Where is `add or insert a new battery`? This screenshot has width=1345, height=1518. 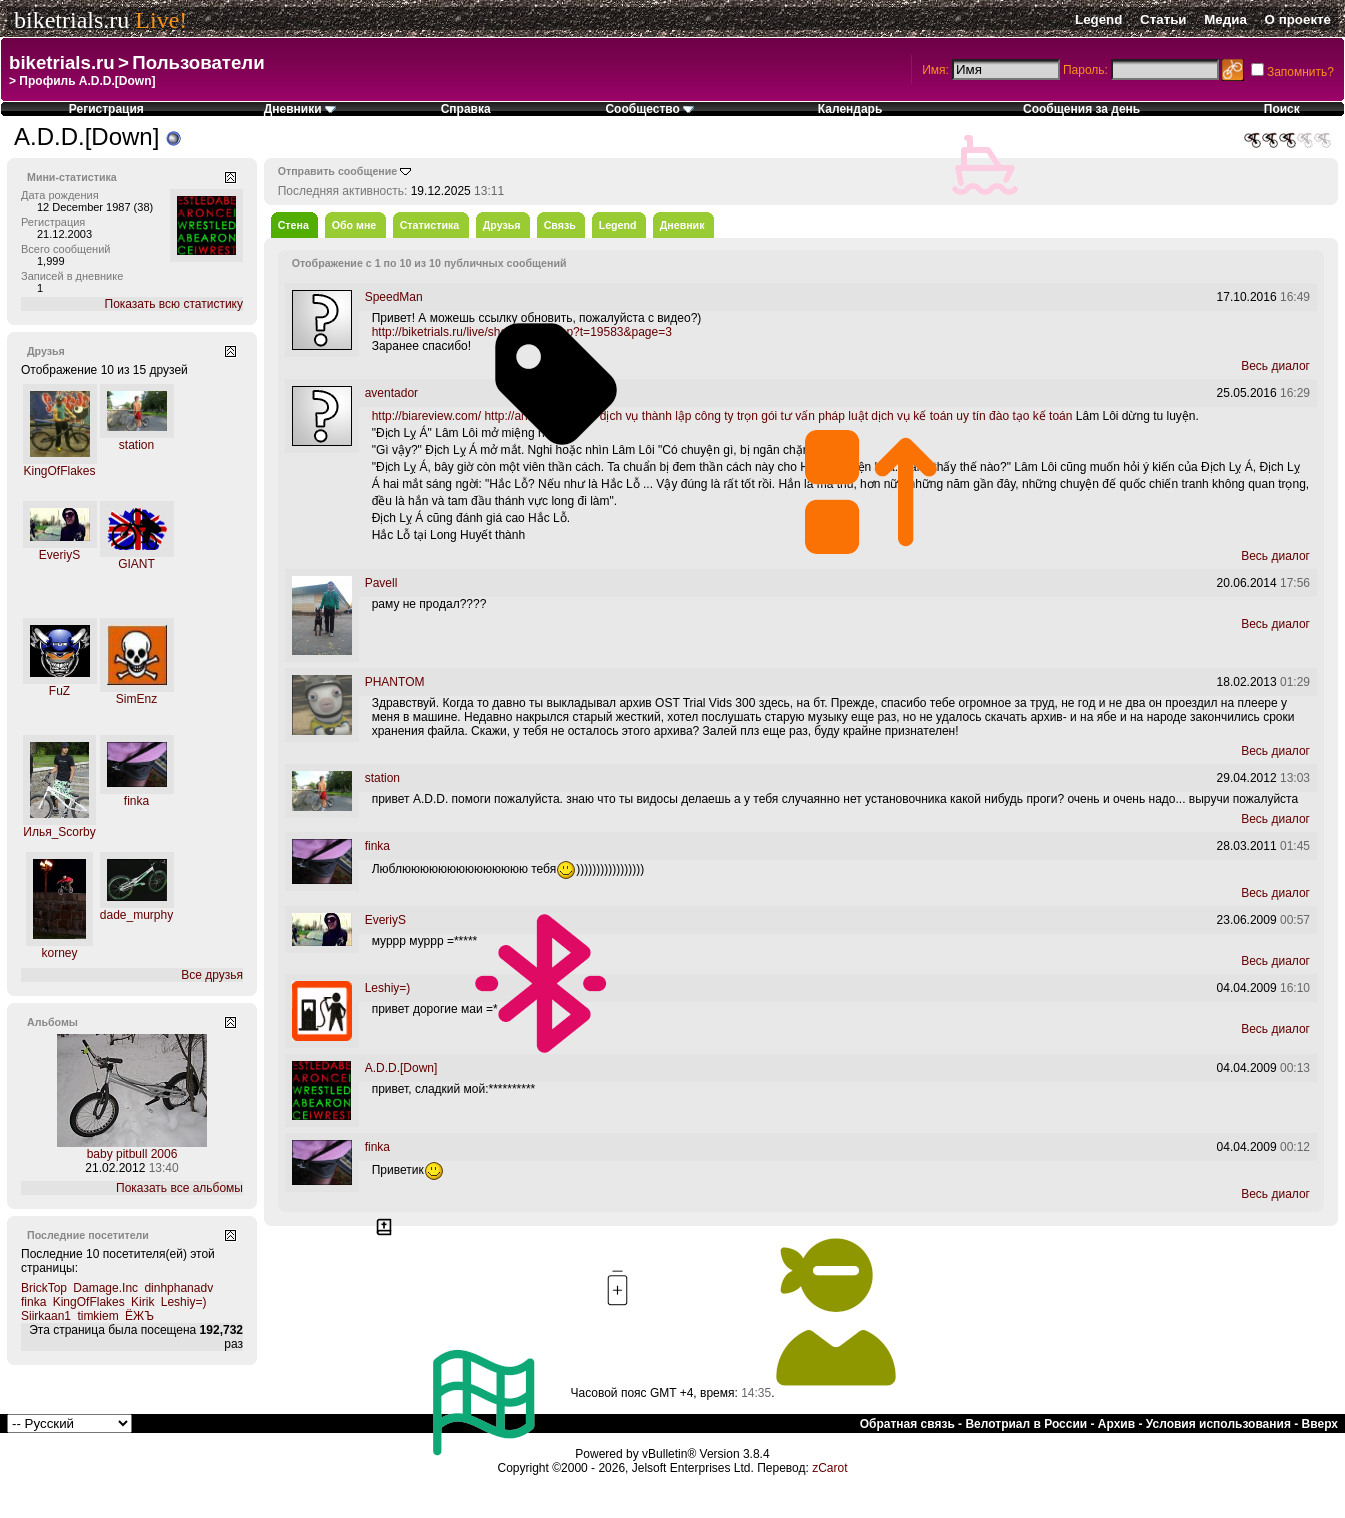
add or insert a new battery is located at coordinates (617, 1288).